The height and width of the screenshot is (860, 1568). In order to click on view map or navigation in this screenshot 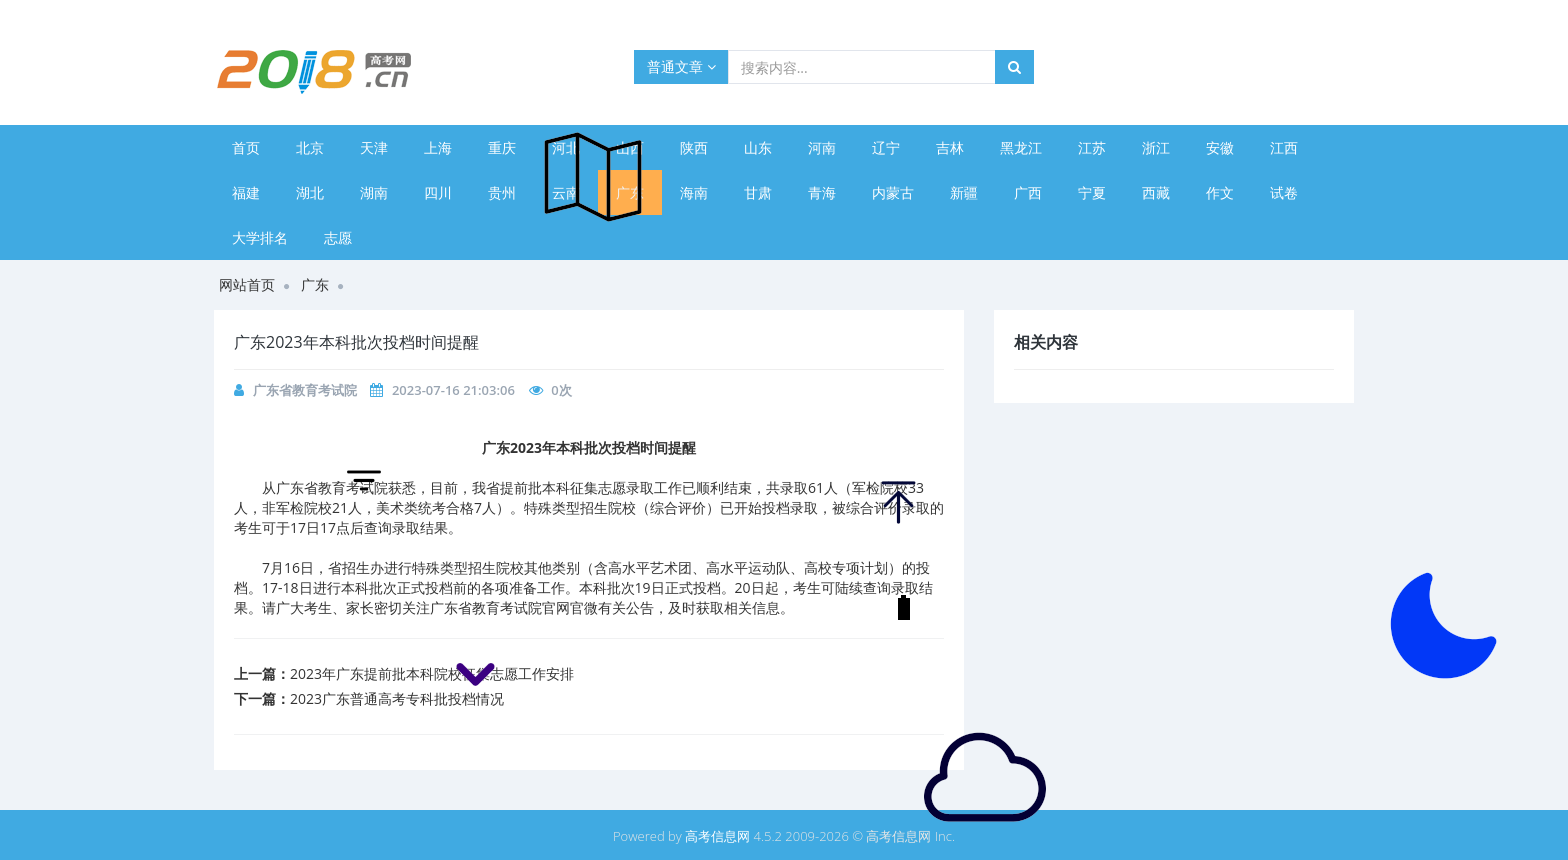, I will do `click(593, 177)`.